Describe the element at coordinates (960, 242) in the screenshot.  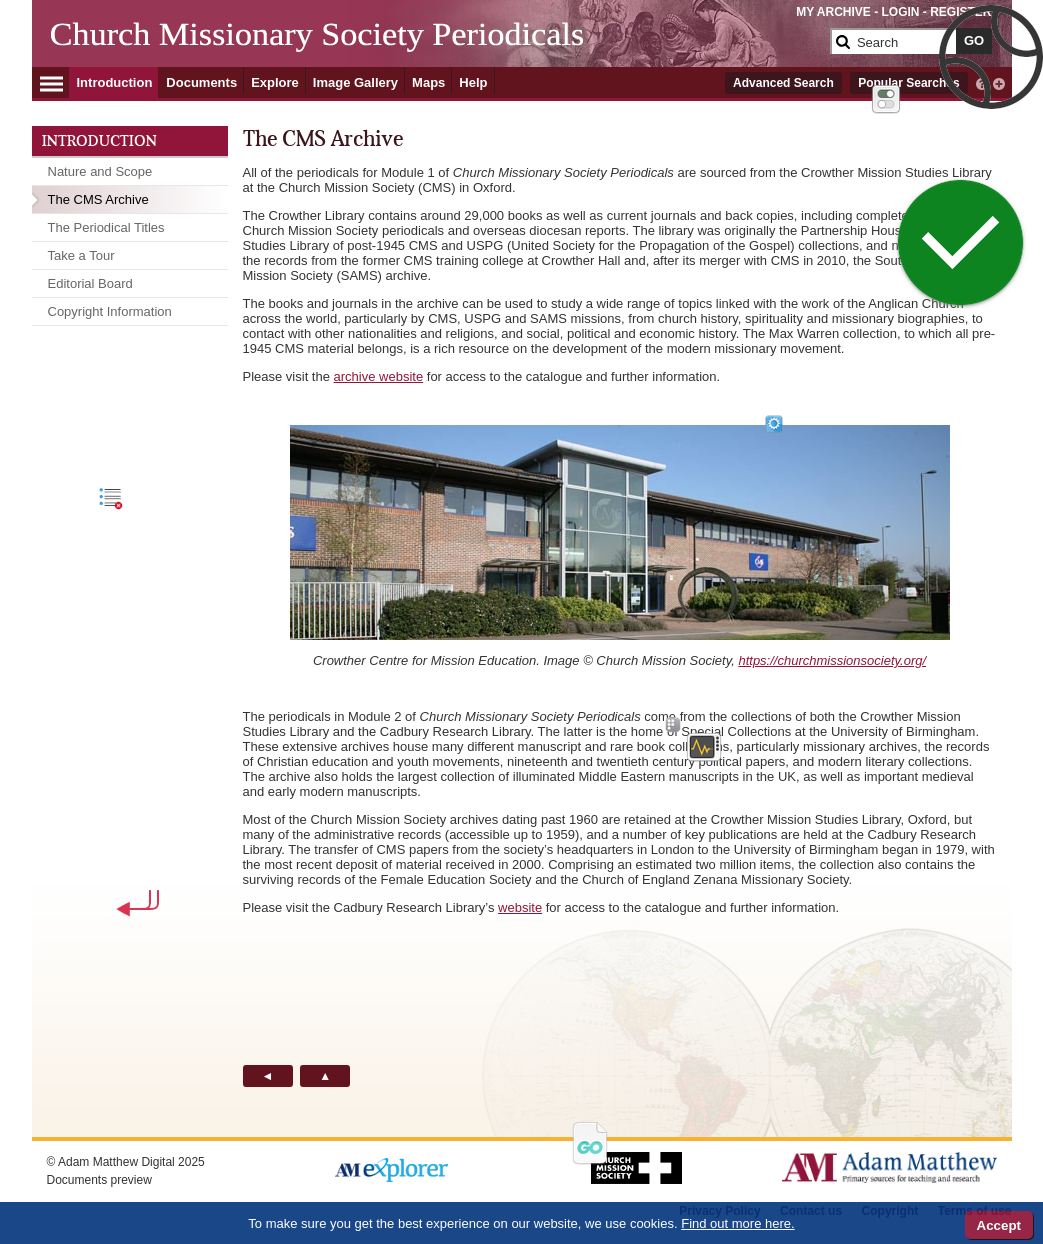
I see `indicates file successfully synced with insync` at that location.